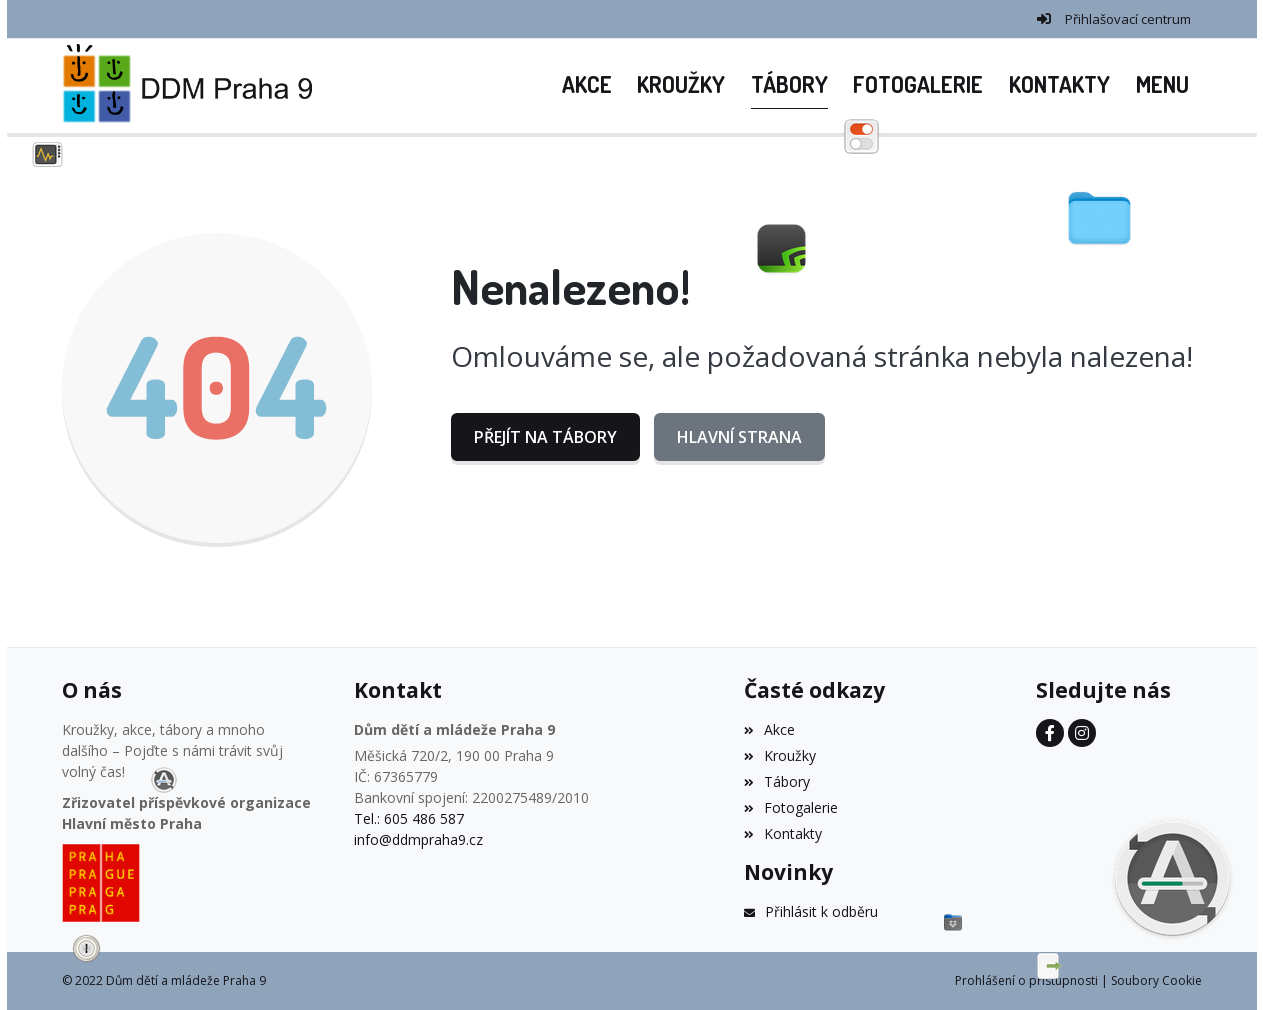 The height and width of the screenshot is (1010, 1263). What do you see at coordinates (1099, 217) in the screenshot?
I see `open the folder app to browse files` at bounding box center [1099, 217].